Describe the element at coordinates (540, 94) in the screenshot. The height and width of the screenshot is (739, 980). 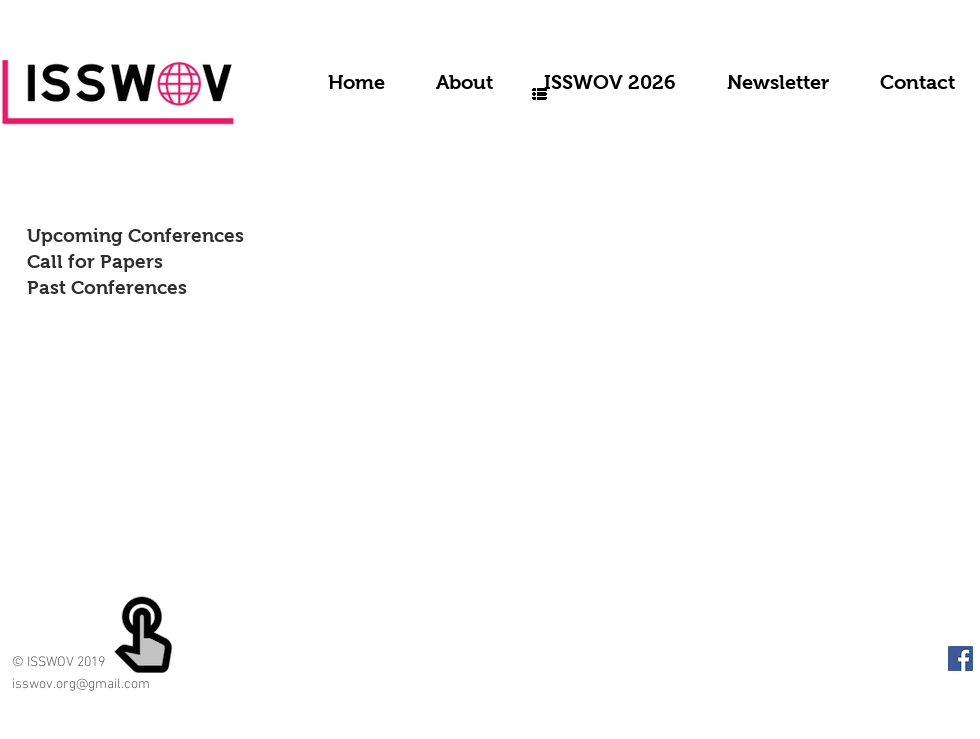
I see `switch to list view` at that location.